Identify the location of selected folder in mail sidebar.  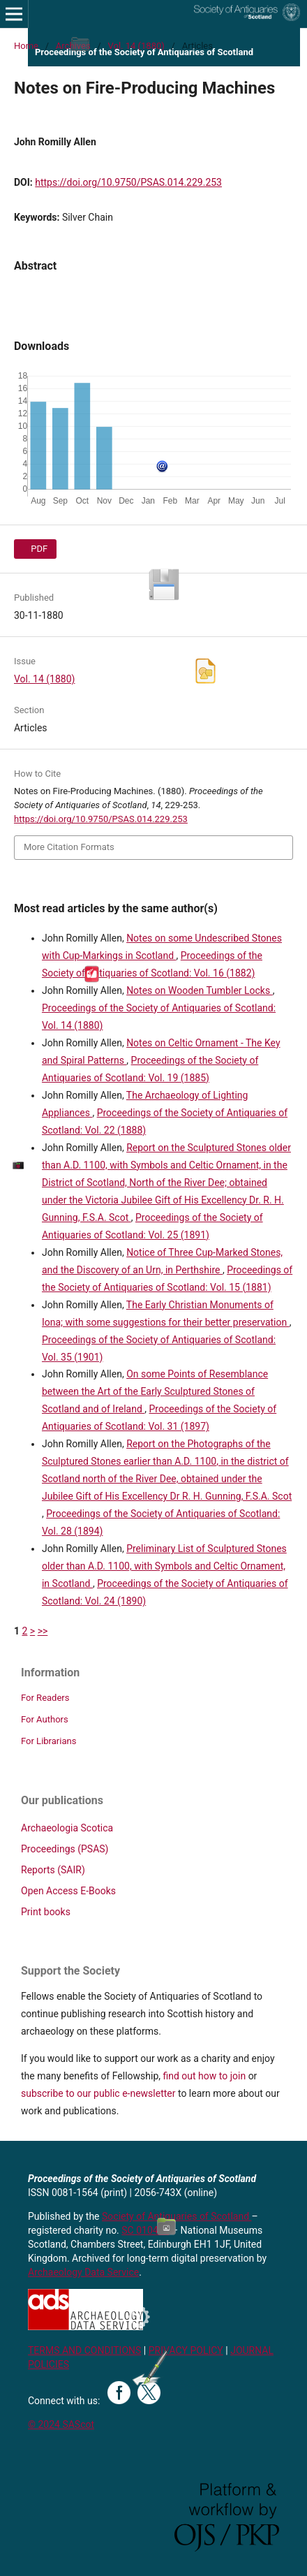
(80, 44).